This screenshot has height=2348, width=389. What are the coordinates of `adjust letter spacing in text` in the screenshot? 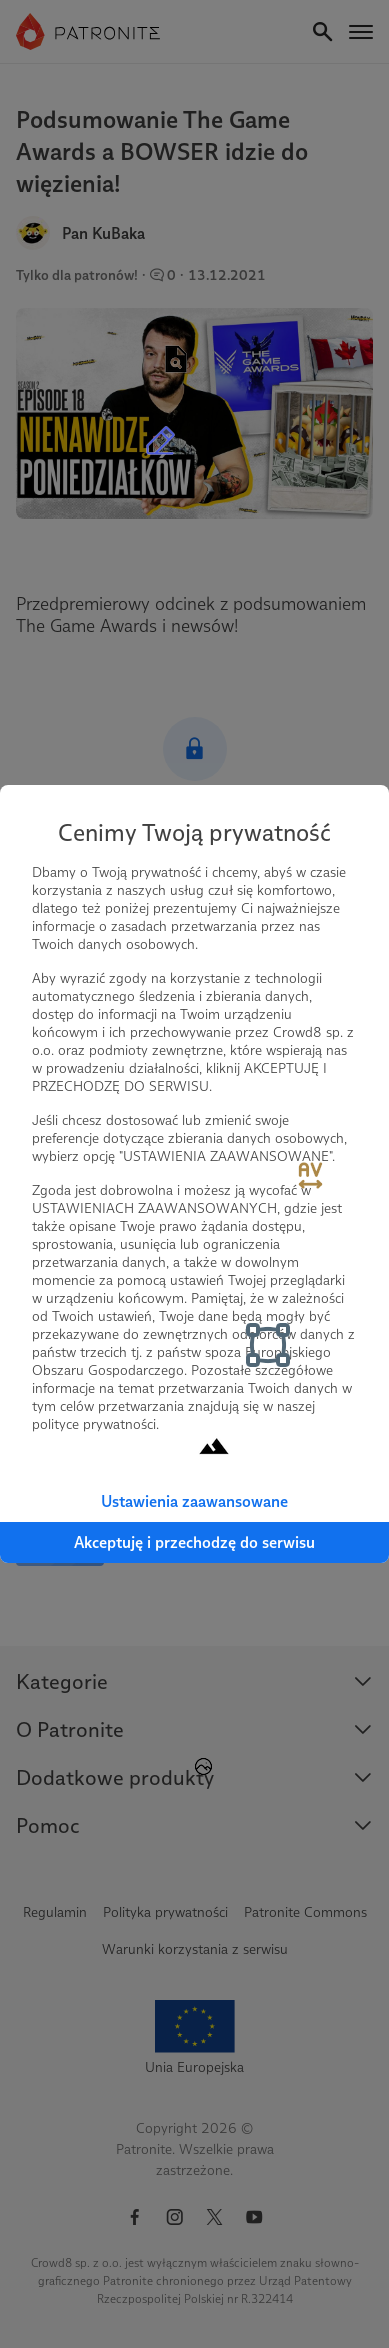 It's located at (310, 1175).